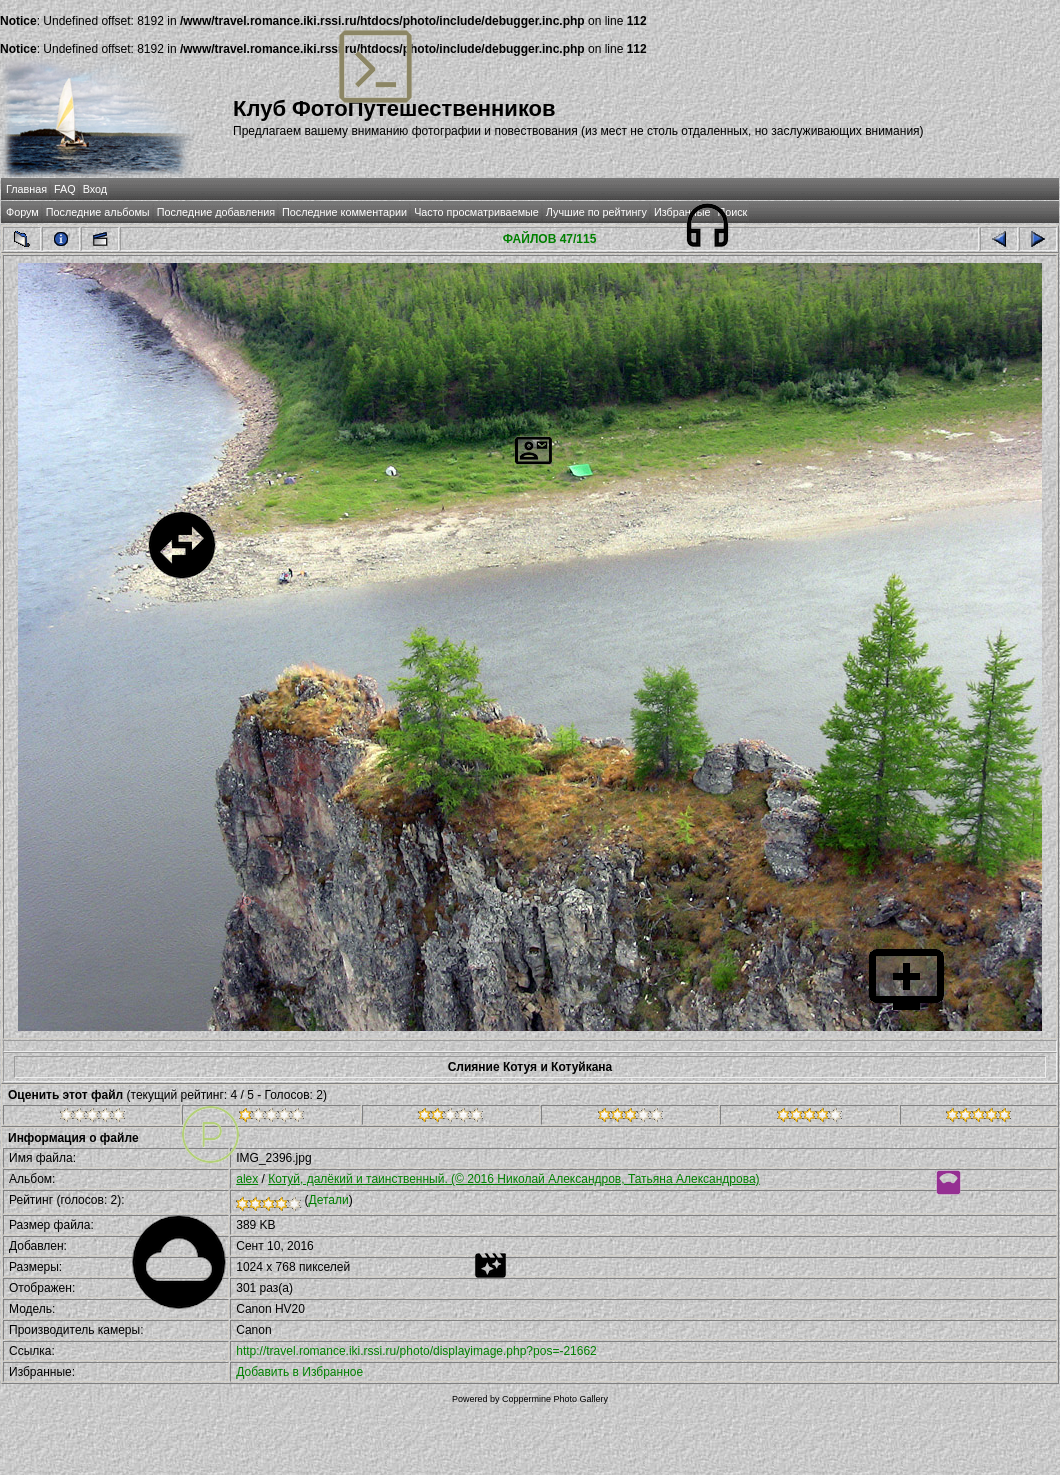 The image size is (1060, 1475). Describe the element at coordinates (210, 1134) in the screenshot. I see `parking availability or location indicator` at that location.